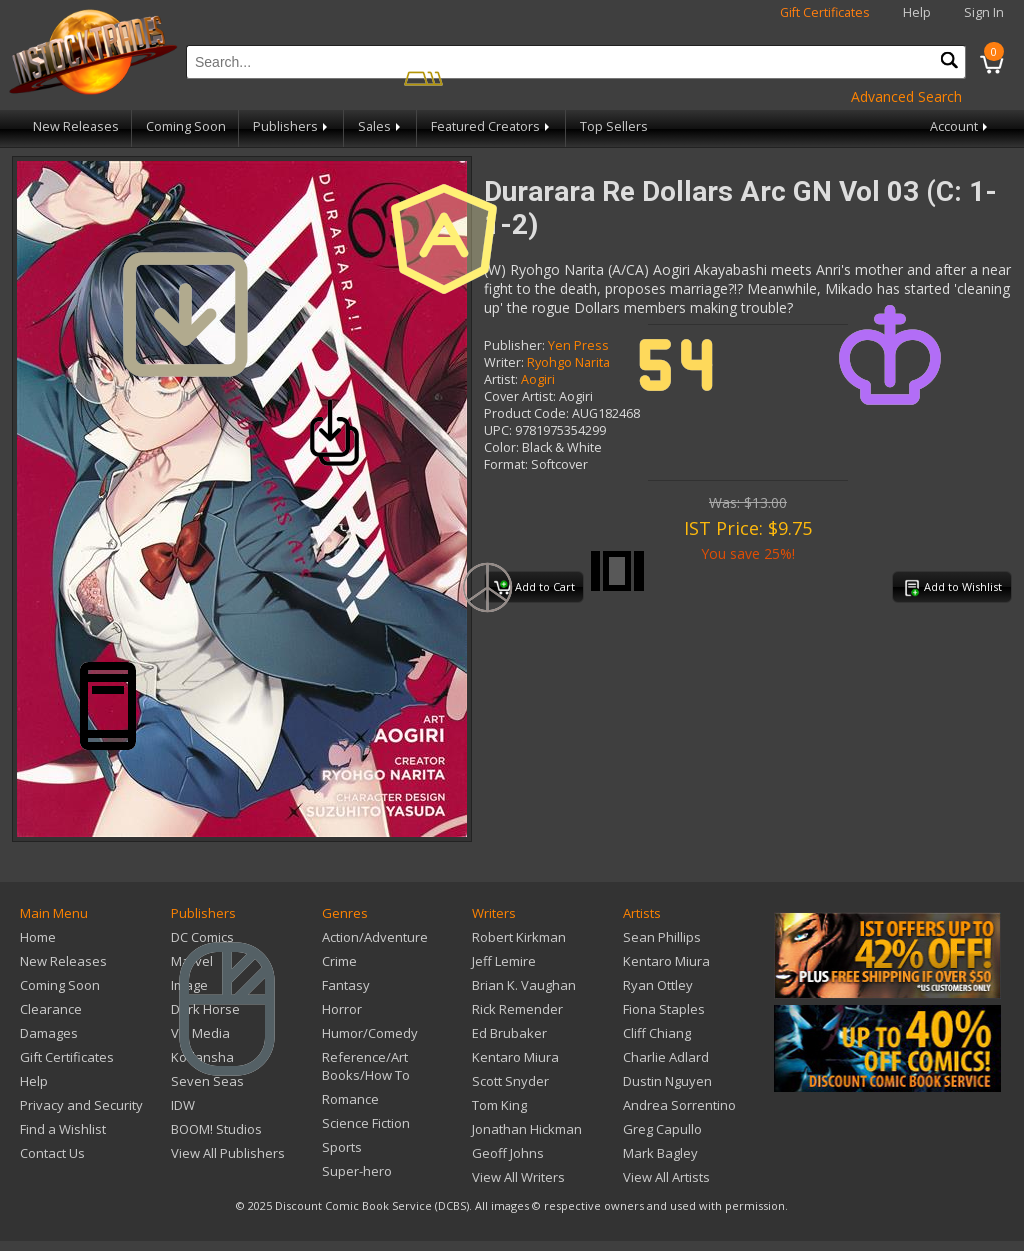  What do you see at coordinates (227, 1009) in the screenshot?
I see `right-click to open context menu` at bounding box center [227, 1009].